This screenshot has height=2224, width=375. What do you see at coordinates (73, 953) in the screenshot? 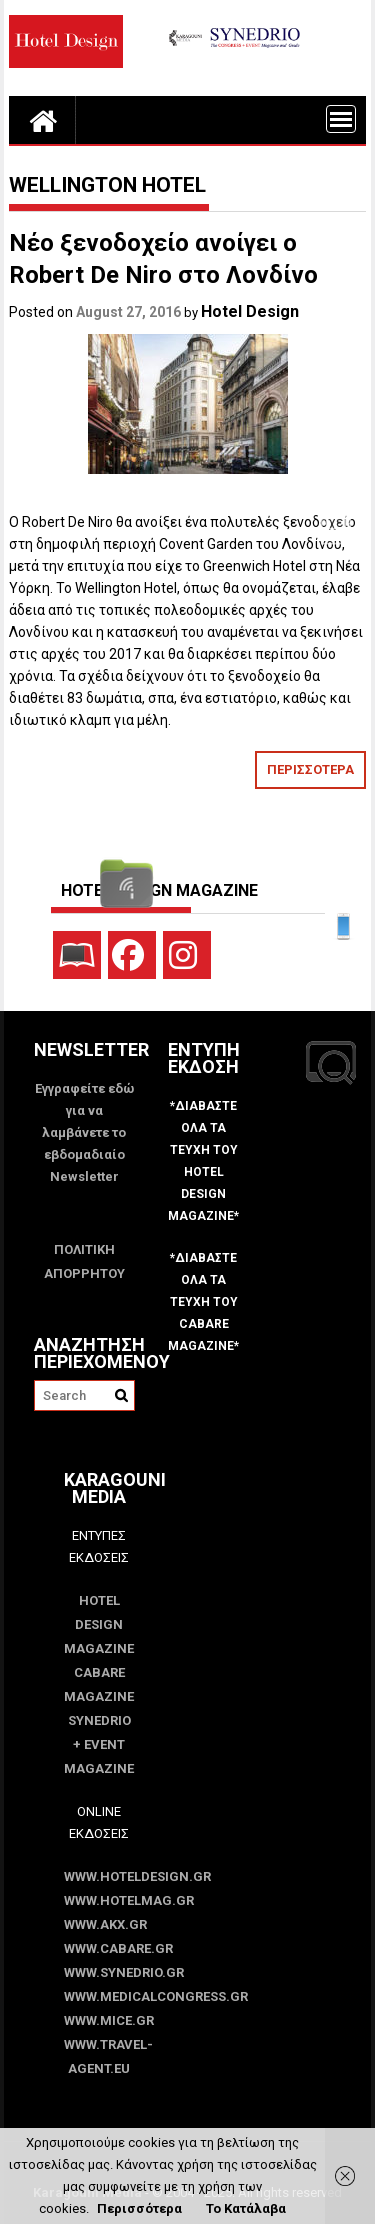
I see `trackpad or touchpad device icon` at bounding box center [73, 953].